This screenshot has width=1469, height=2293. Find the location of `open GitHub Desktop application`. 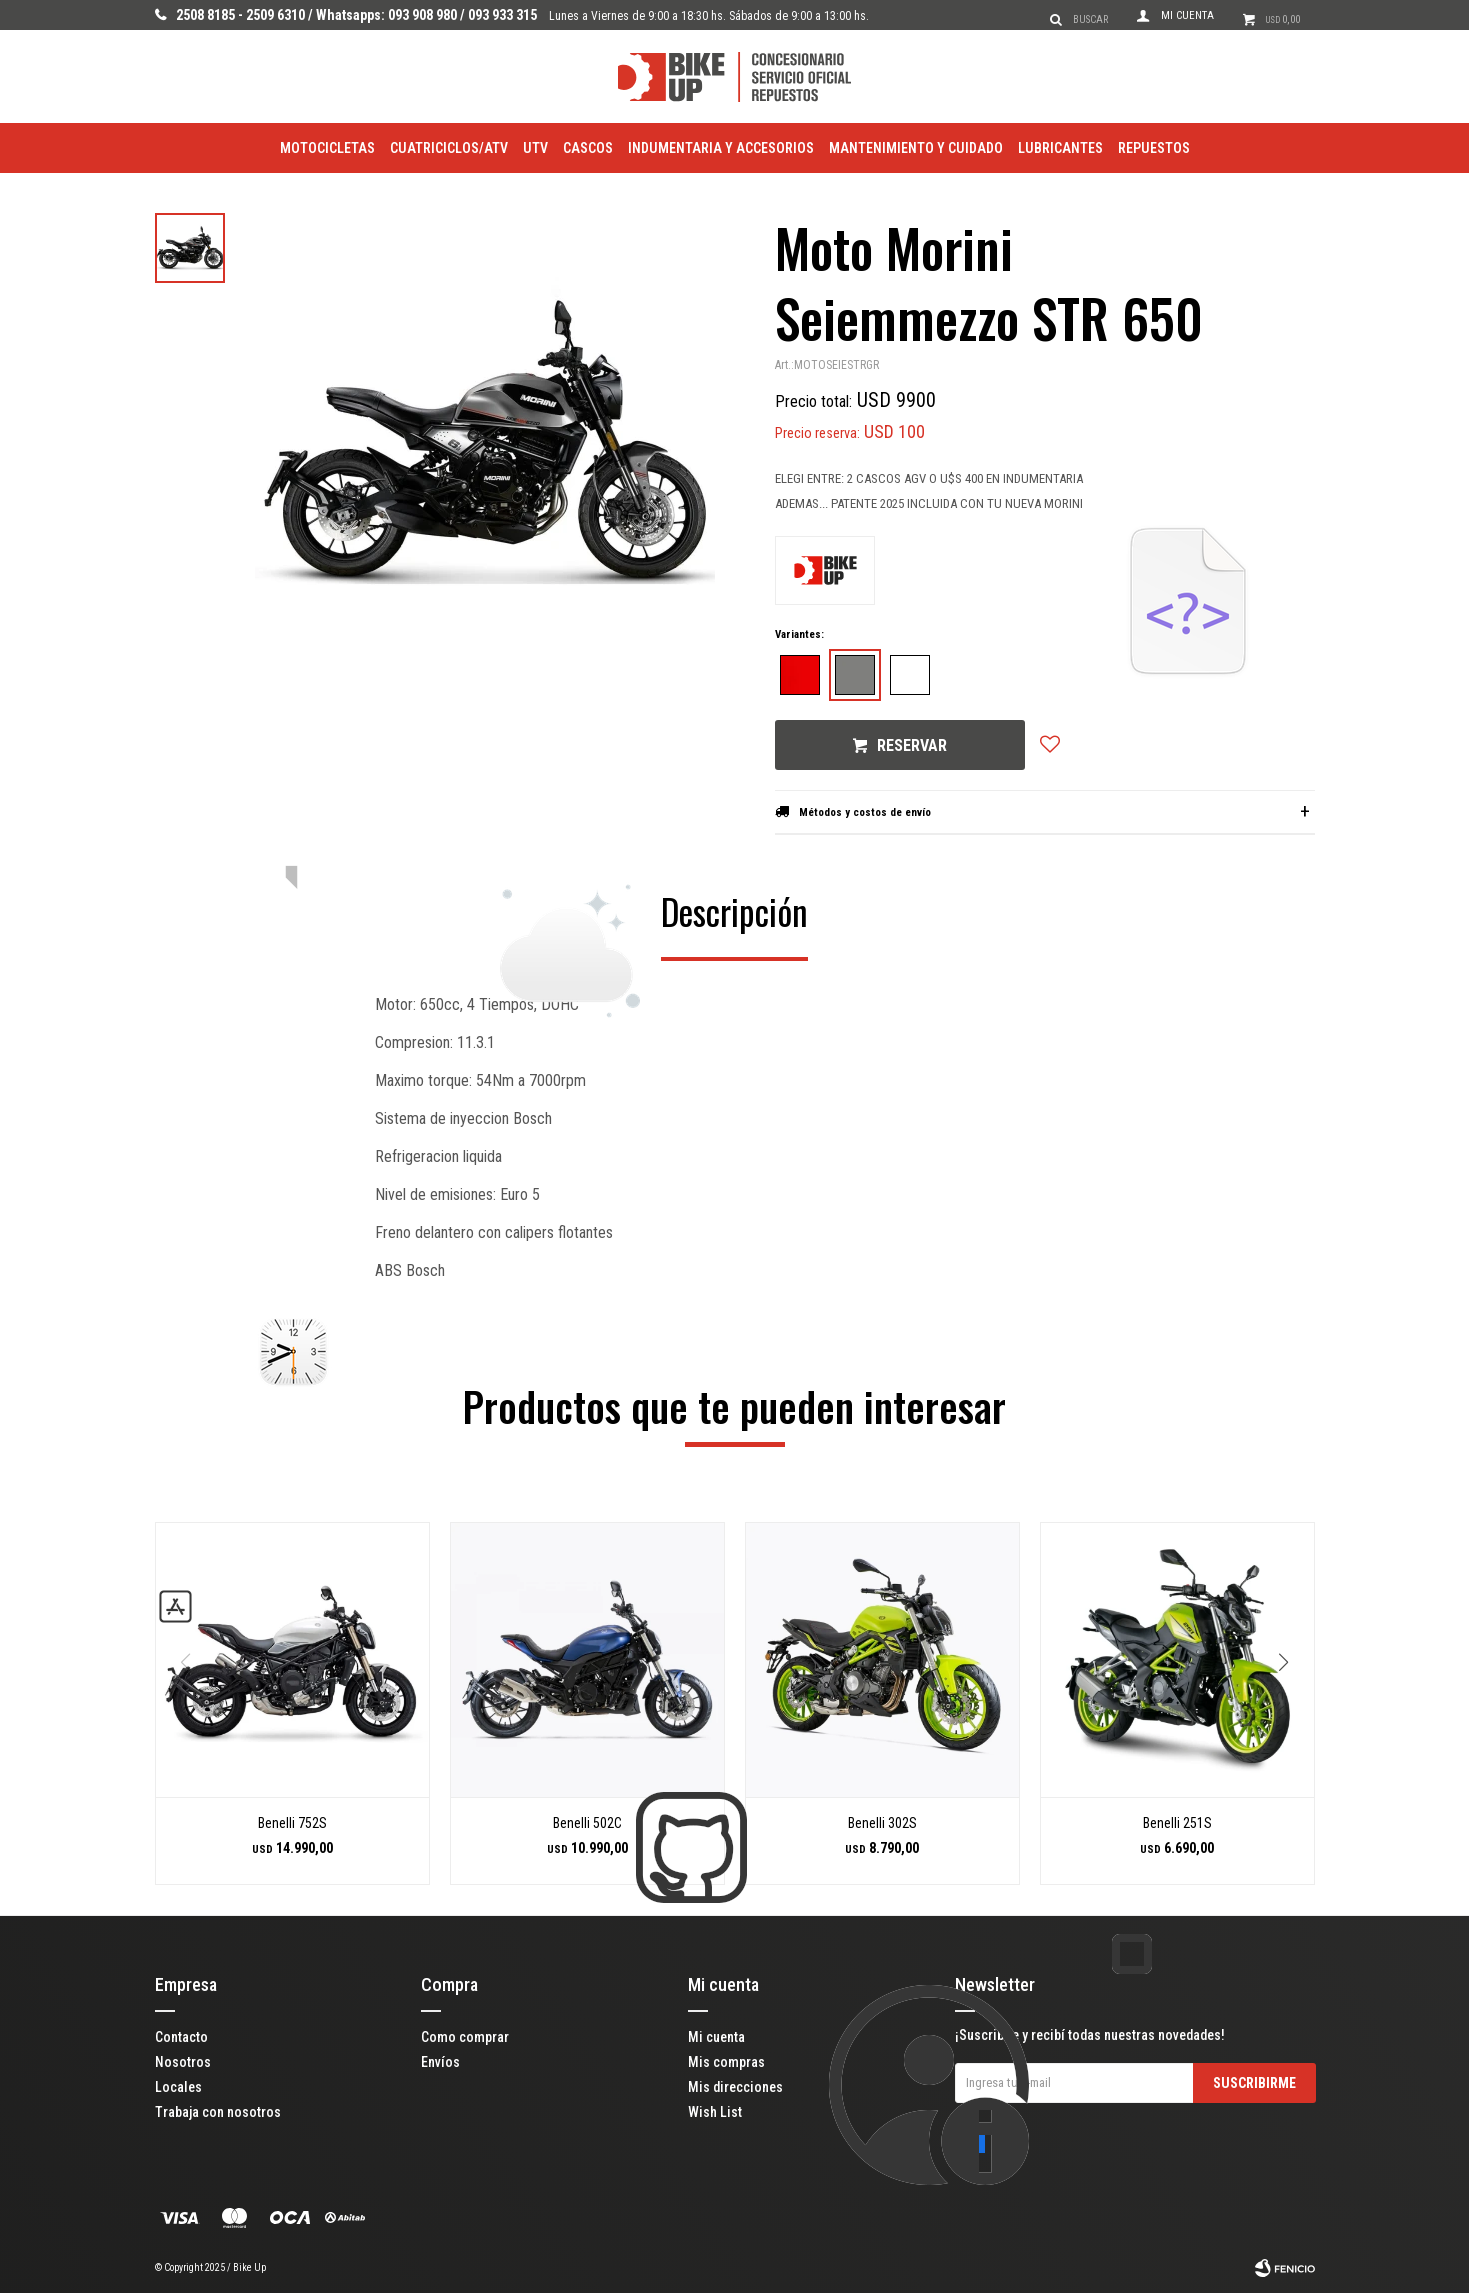

open GitHub Desktop application is located at coordinates (691, 1847).